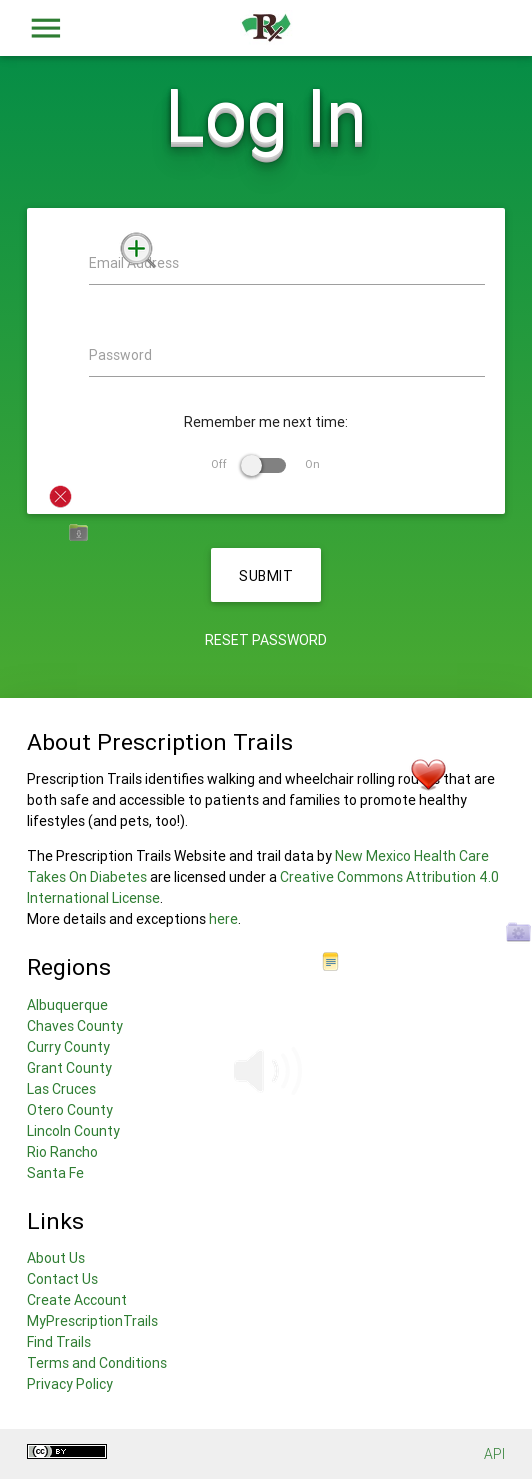 This screenshot has width=532, height=1479. I want to click on open your downloads folder, so click(78, 532).